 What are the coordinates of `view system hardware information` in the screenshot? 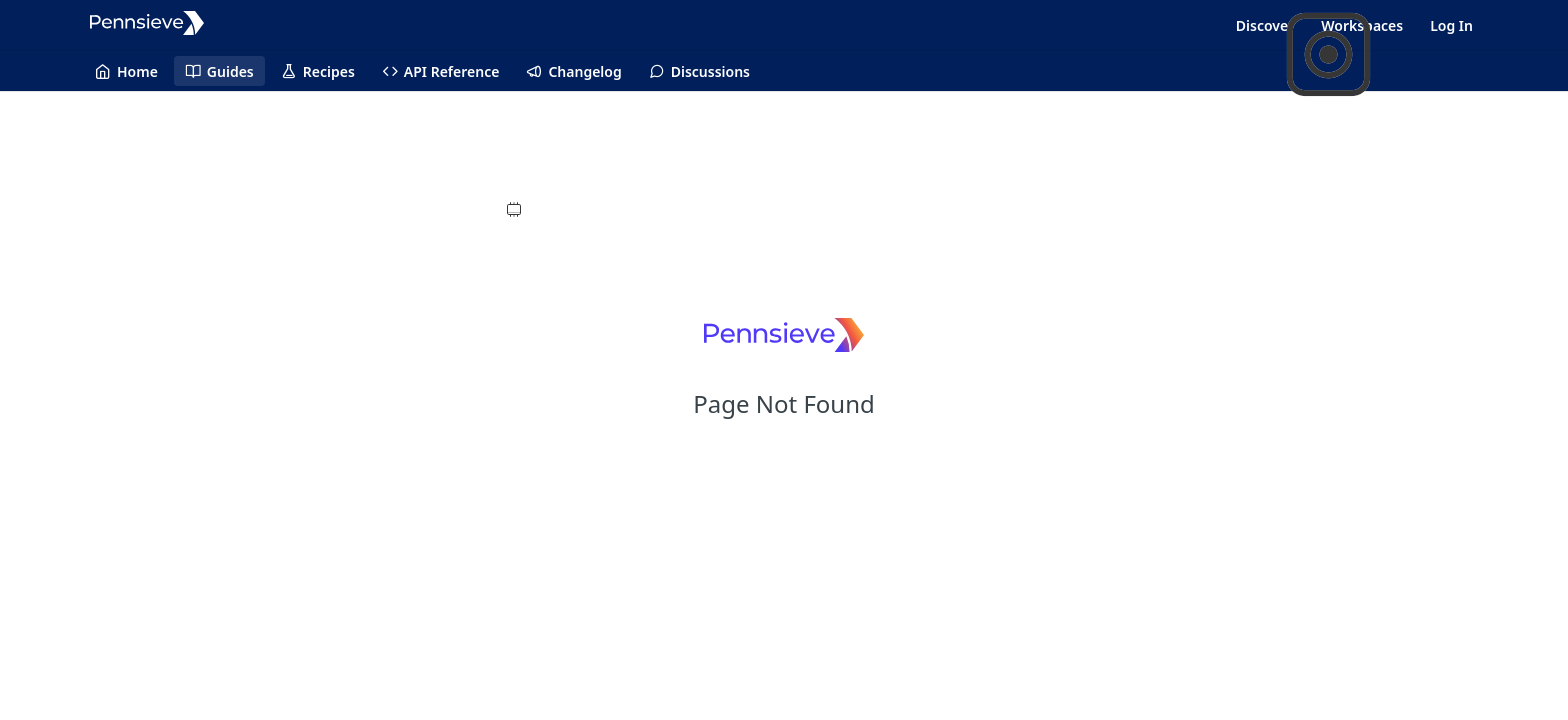 It's located at (514, 209).